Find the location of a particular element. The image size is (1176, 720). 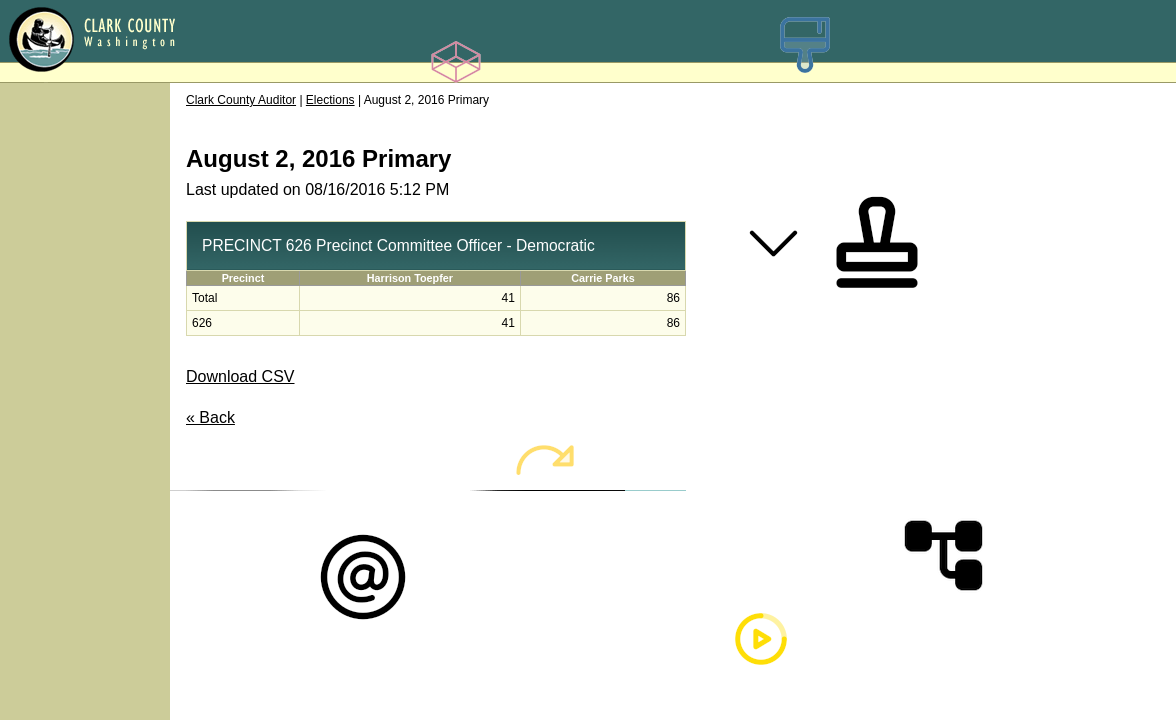

apply a stamp or approval mark is located at coordinates (877, 244).